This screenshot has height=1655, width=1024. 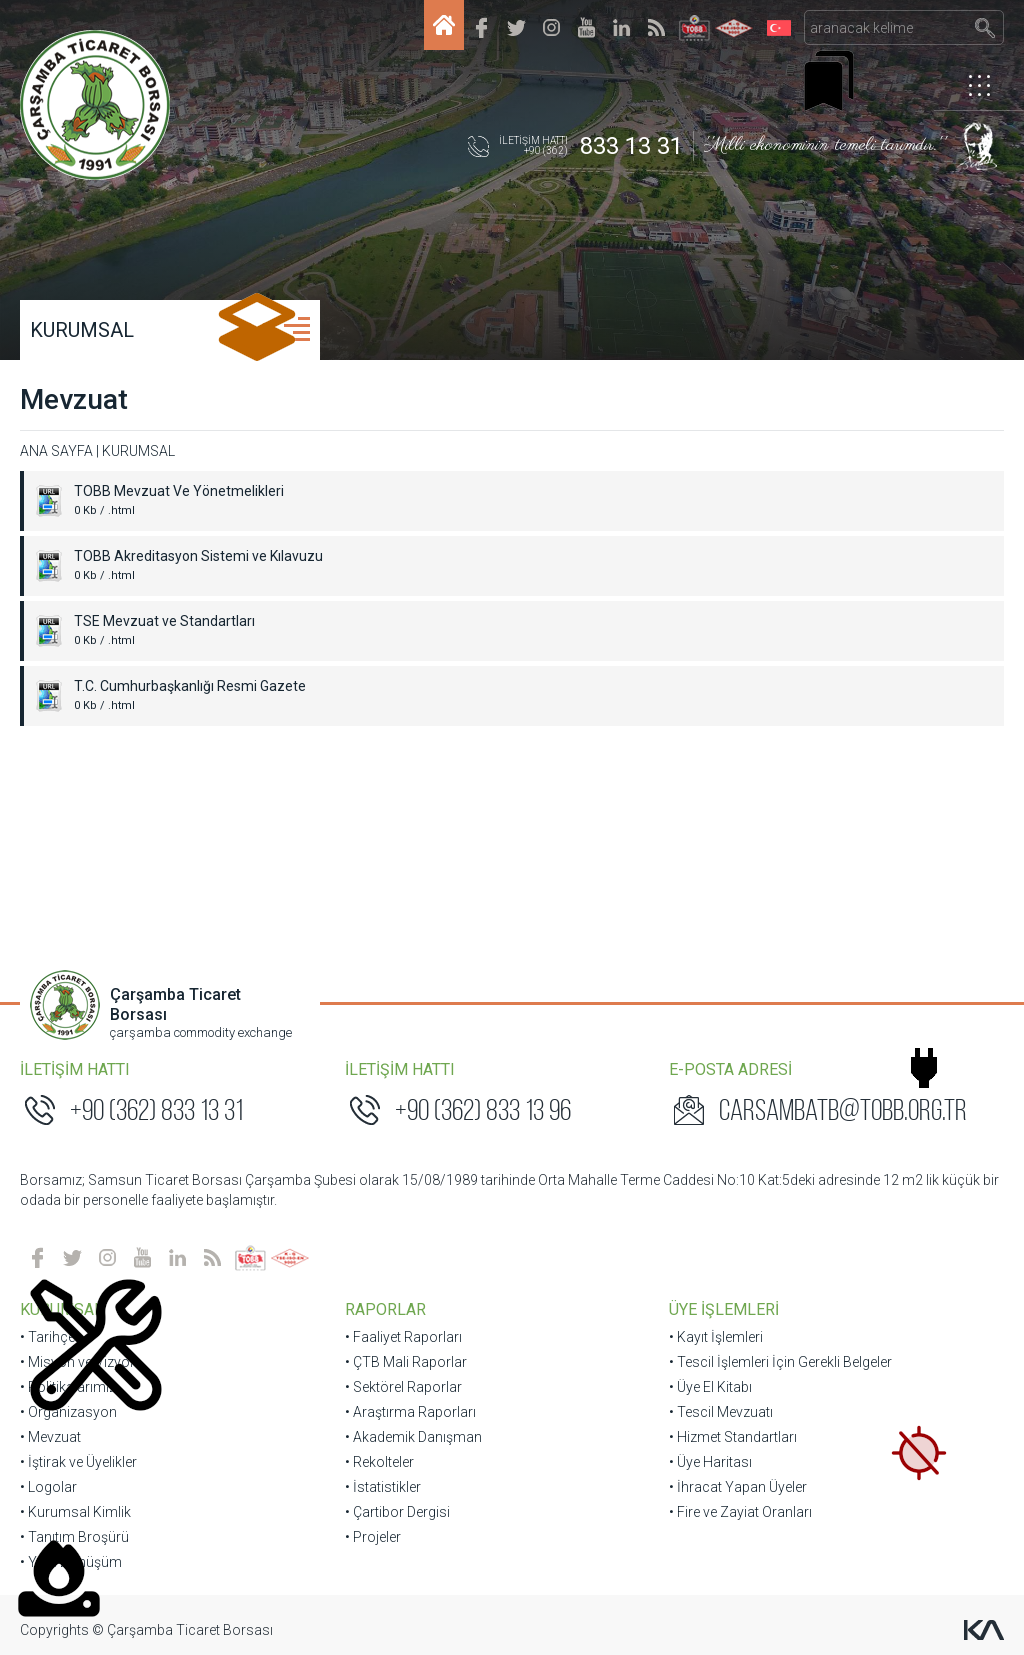 I want to click on send layer backward in the stack, so click(x=257, y=327).